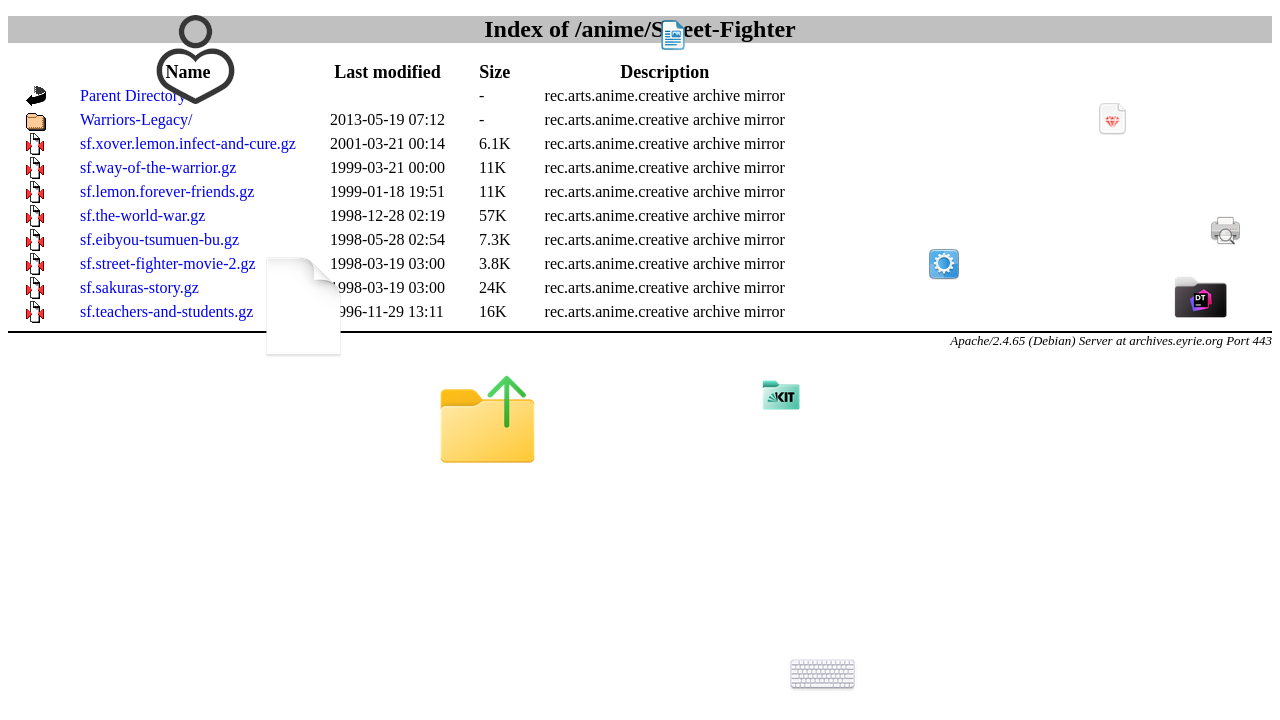 The image size is (1280, 720). Describe the element at coordinates (673, 35) in the screenshot. I see `open a text document file` at that location.